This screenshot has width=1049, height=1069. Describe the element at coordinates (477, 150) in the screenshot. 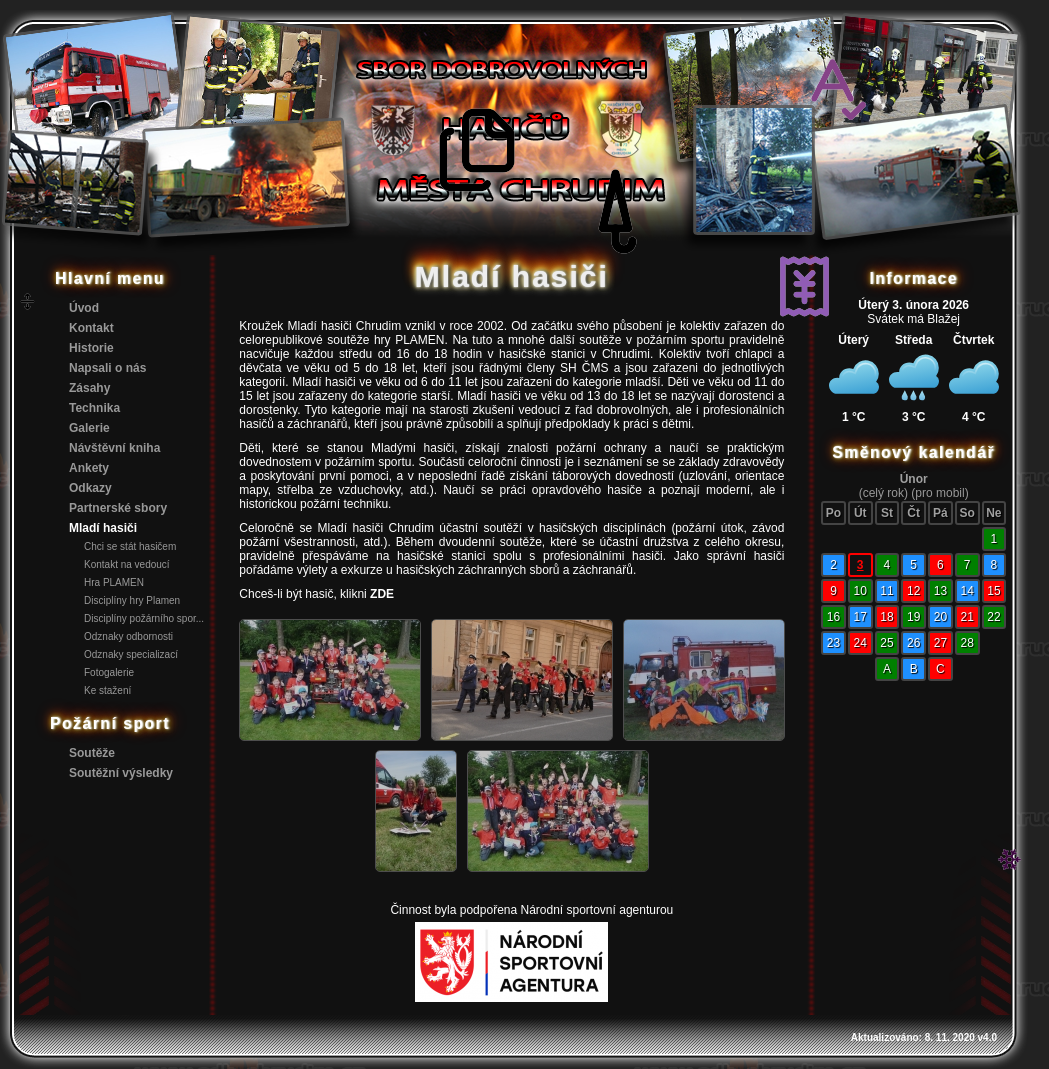

I see `view multiple files or documents` at that location.